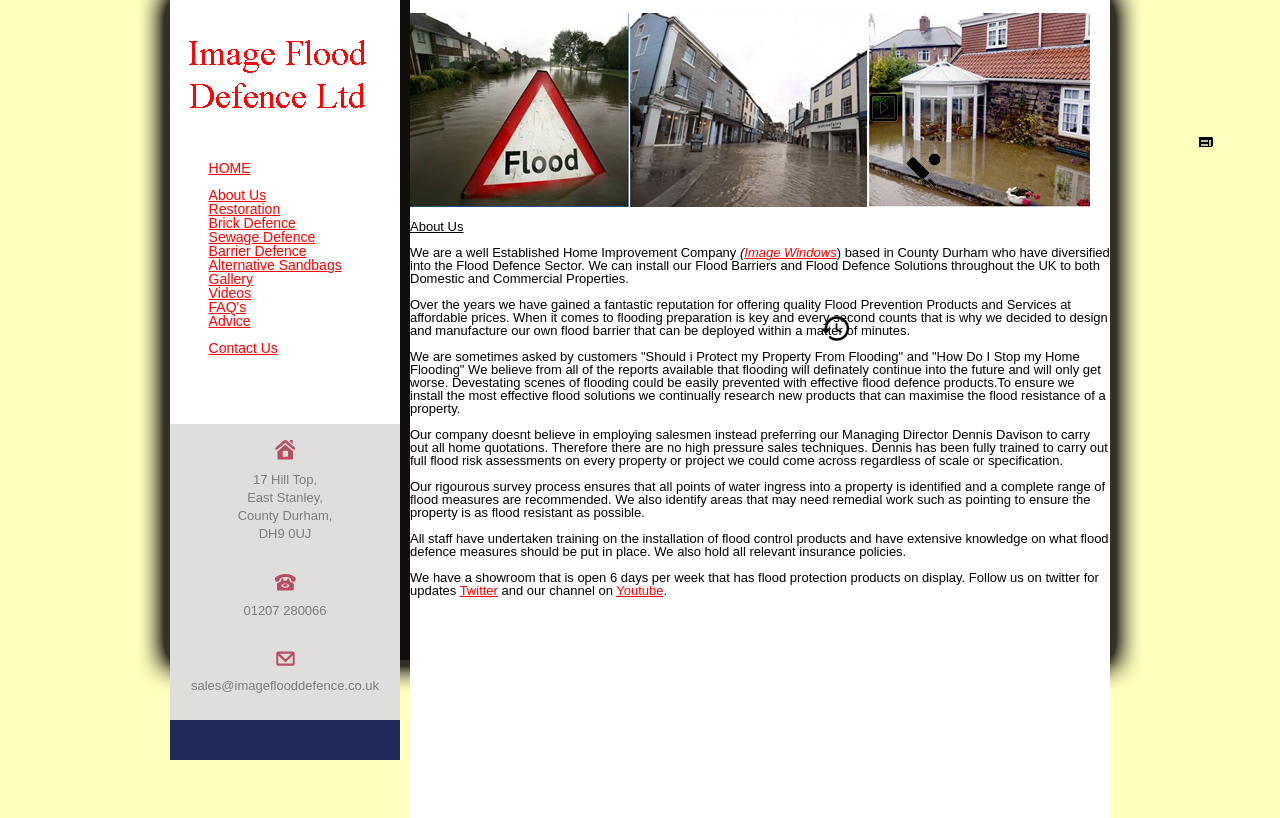  What do you see at coordinates (923, 170) in the screenshot?
I see `access cricket sports scores or news` at bounding box center [923, 170].